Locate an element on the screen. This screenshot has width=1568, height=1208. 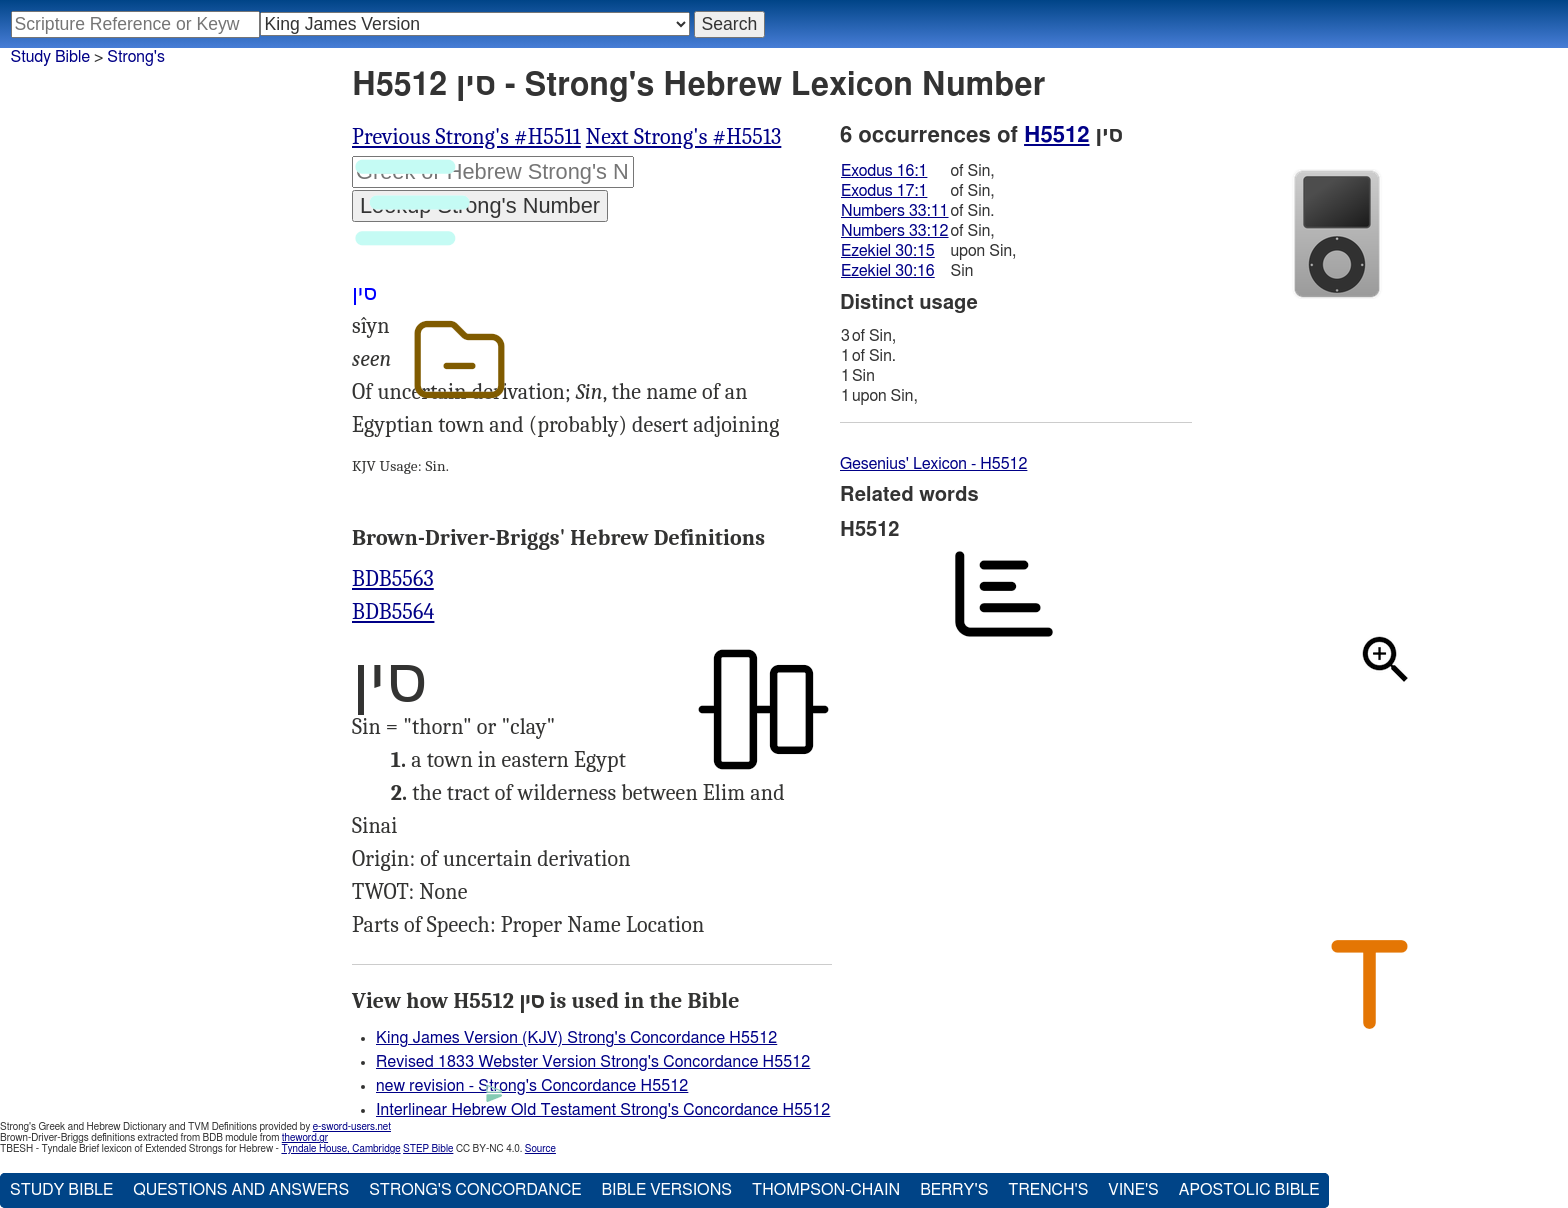
access live stream or feed is located at coordinates (412, 202).